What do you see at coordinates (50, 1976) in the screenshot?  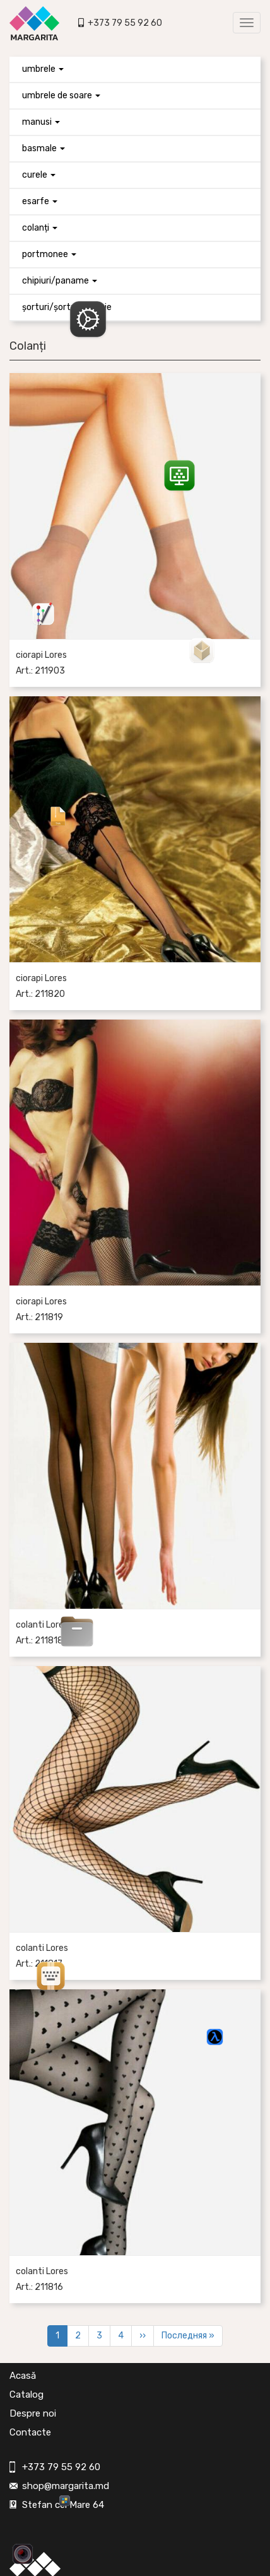 I see `input source or keyboard layout settings file` at bounding box center [50, 1976].